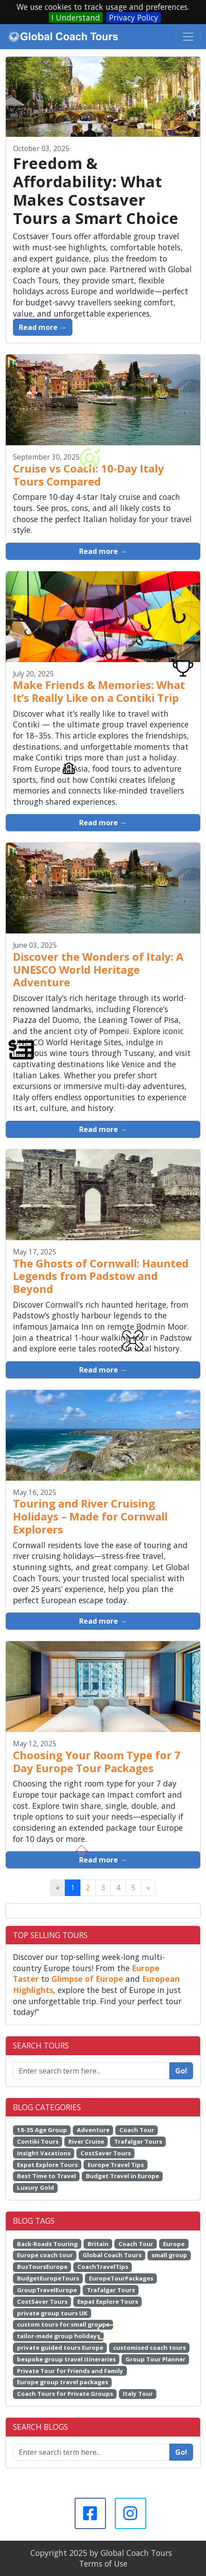 Image resolution: width=206 pixels, height=2576 pixels. I want to click on view achievements or awards, so click(183, 667).